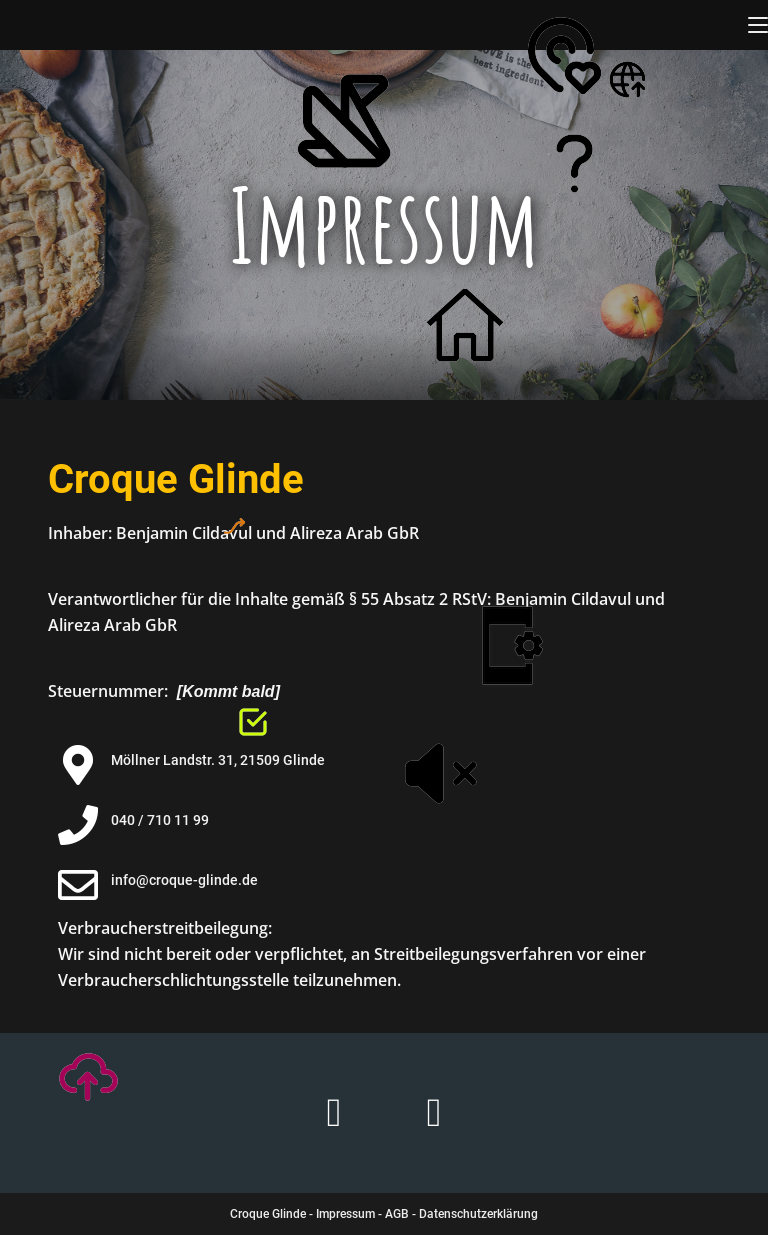 This screenshot has width=768, height=1235. Describe the element at coordinates (574, 163) in the screenshot. I see `access help or support` at that location.